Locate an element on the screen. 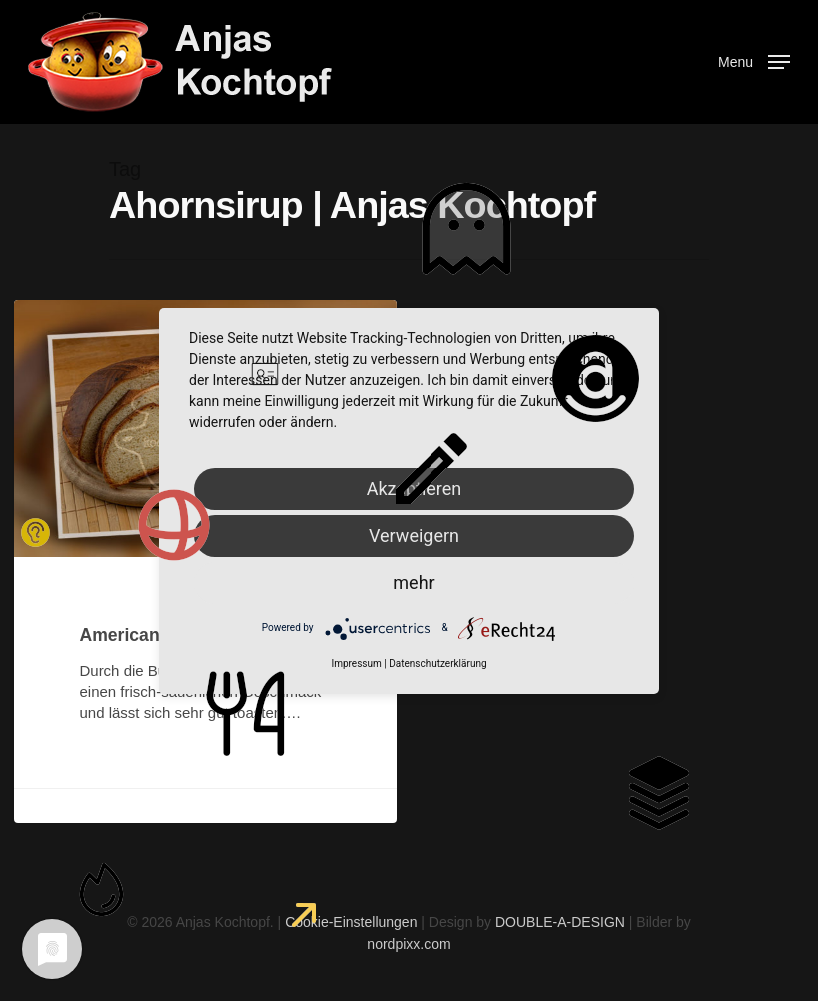  open link in new tab or window is located at coordinates (304, 915).